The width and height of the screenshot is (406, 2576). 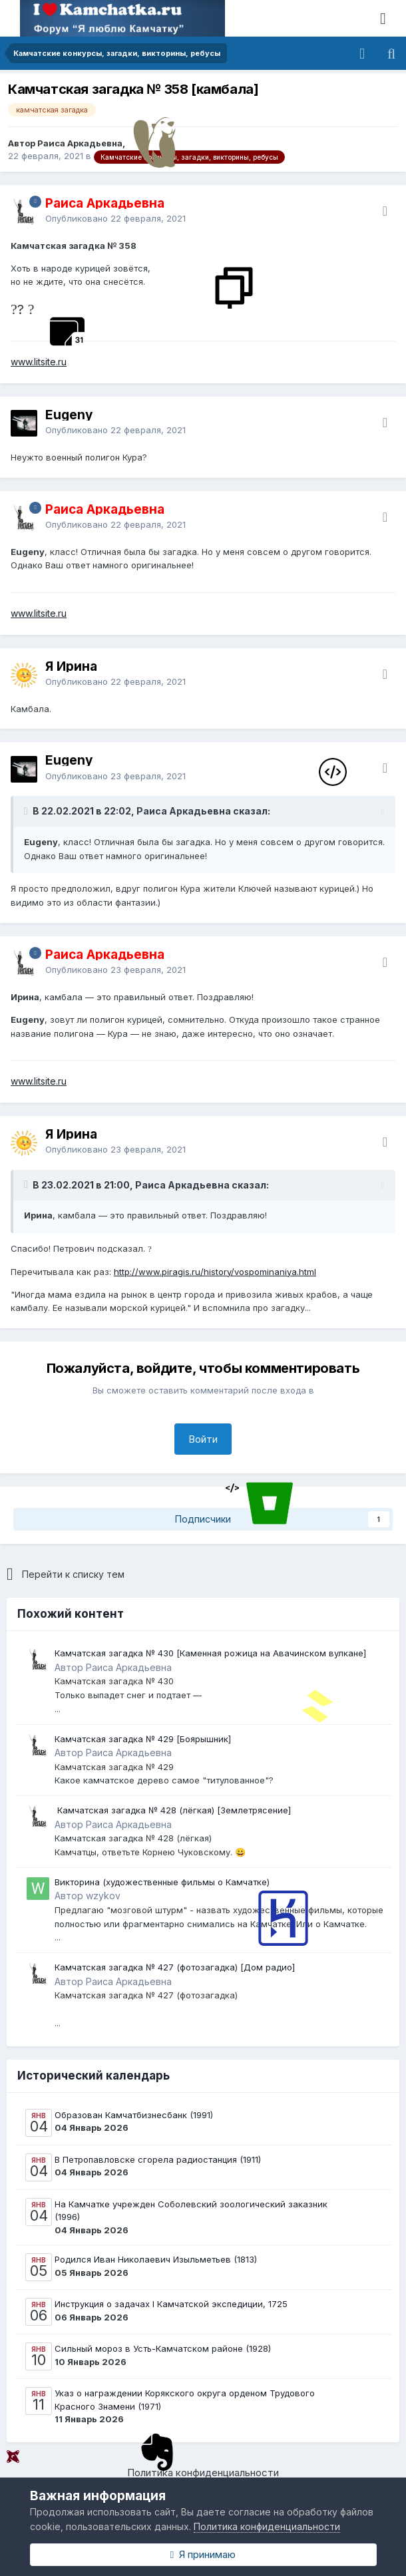 What do you see at coordinates (157, 2452) in the screenshot?
I see `open Evernote app` at bounding box center [157, 2452].